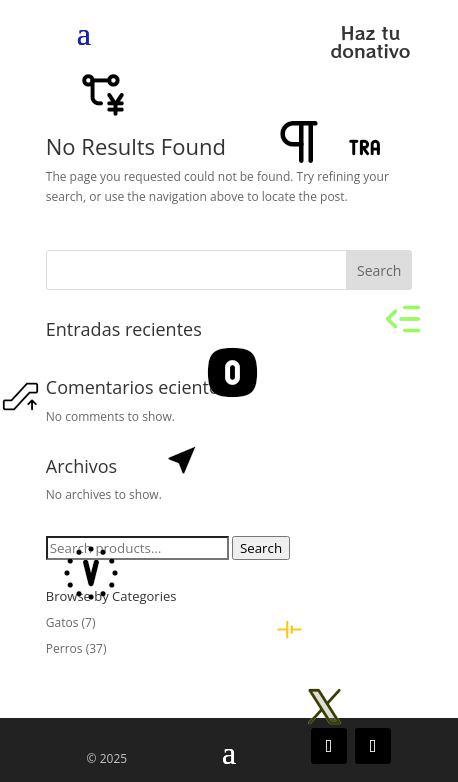  Describe the element at coordinates (364, 147) in the screenshot. I see `perform an HTTP TRACE request` at that location.